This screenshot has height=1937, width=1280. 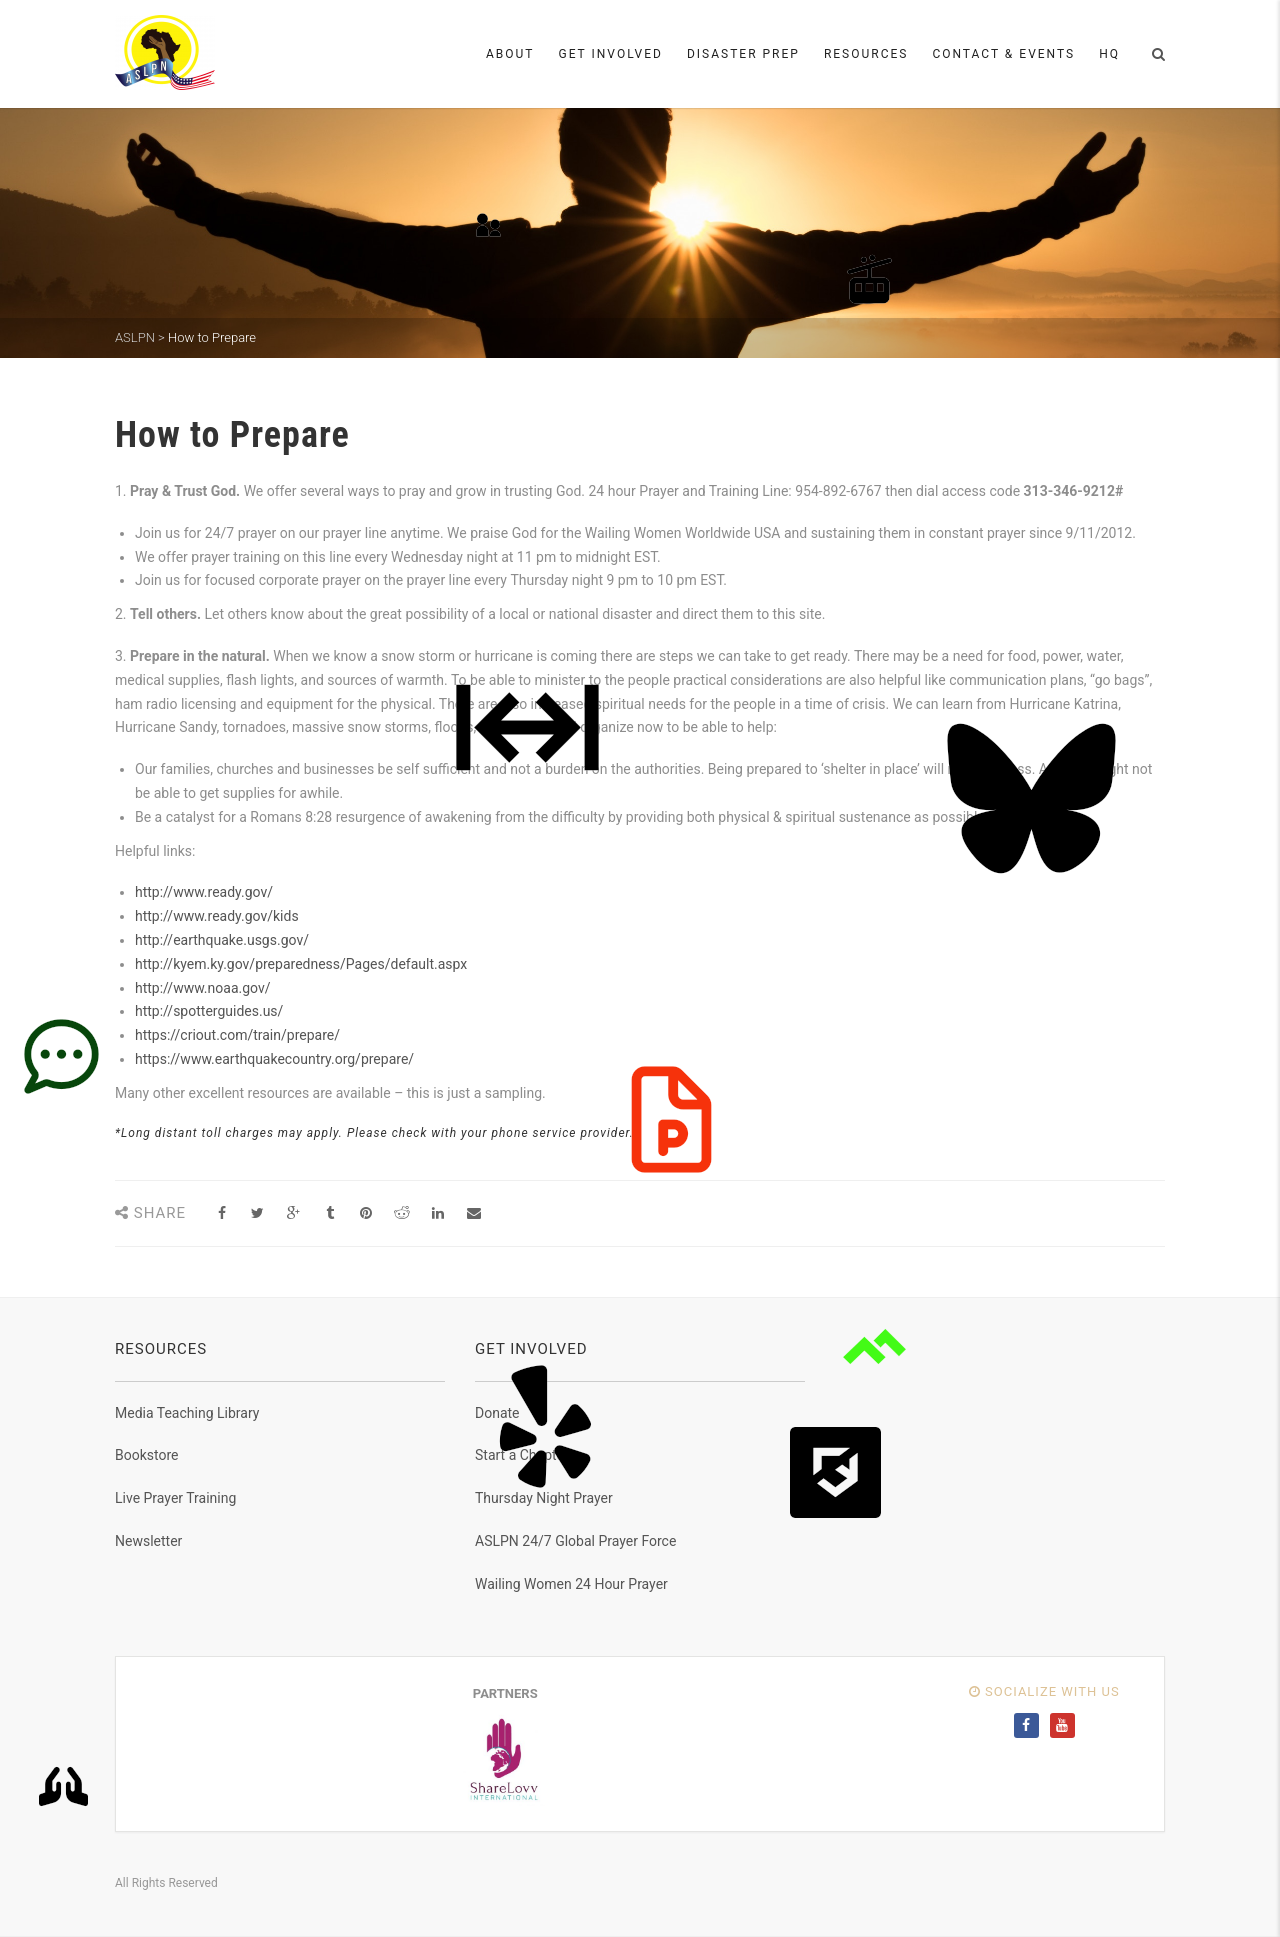 What do you see at coordinates (835, 1472) in the screenshot?
I see `clubforce app or service logo` at bounding box center [835, 1472].